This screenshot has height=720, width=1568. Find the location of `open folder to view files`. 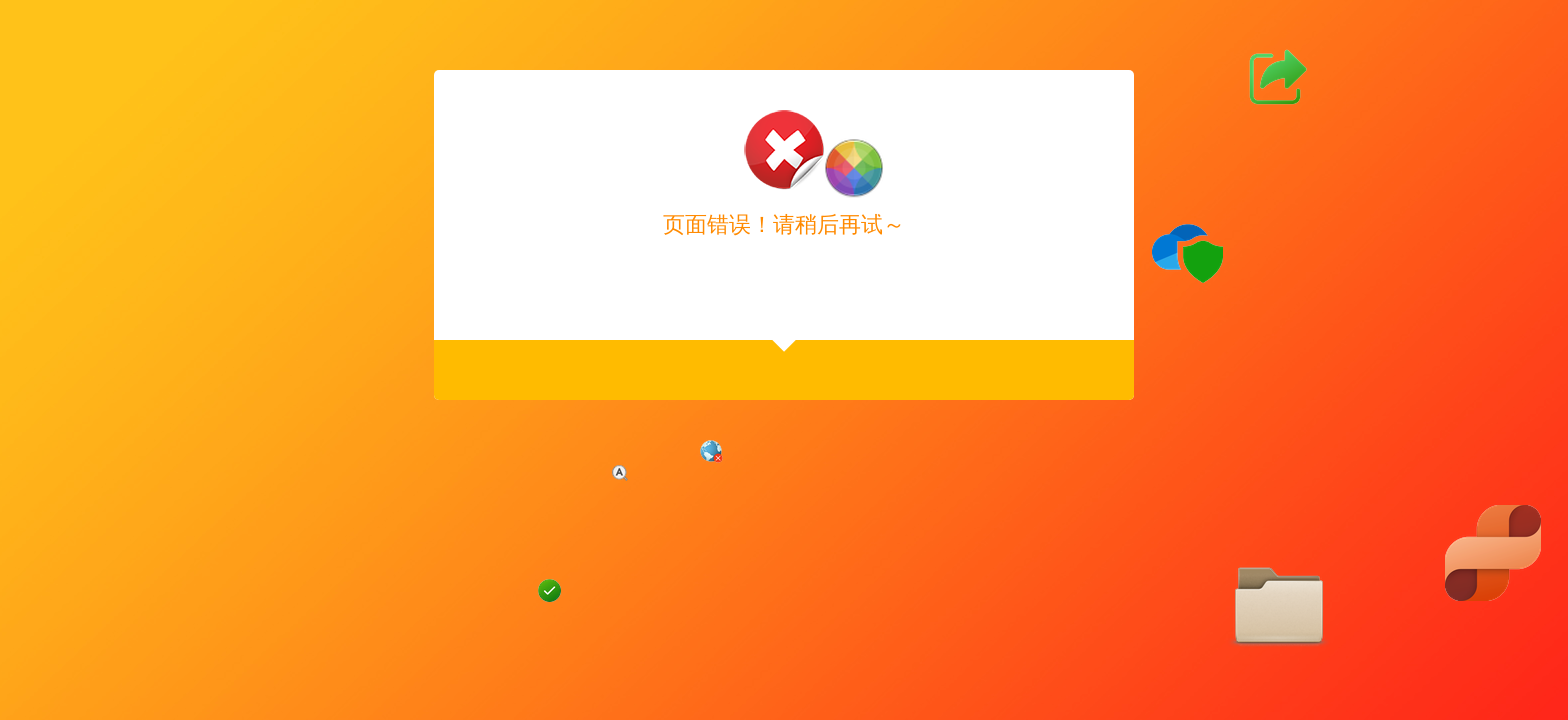

open folder to view files is located at coordinates (1279, 610).